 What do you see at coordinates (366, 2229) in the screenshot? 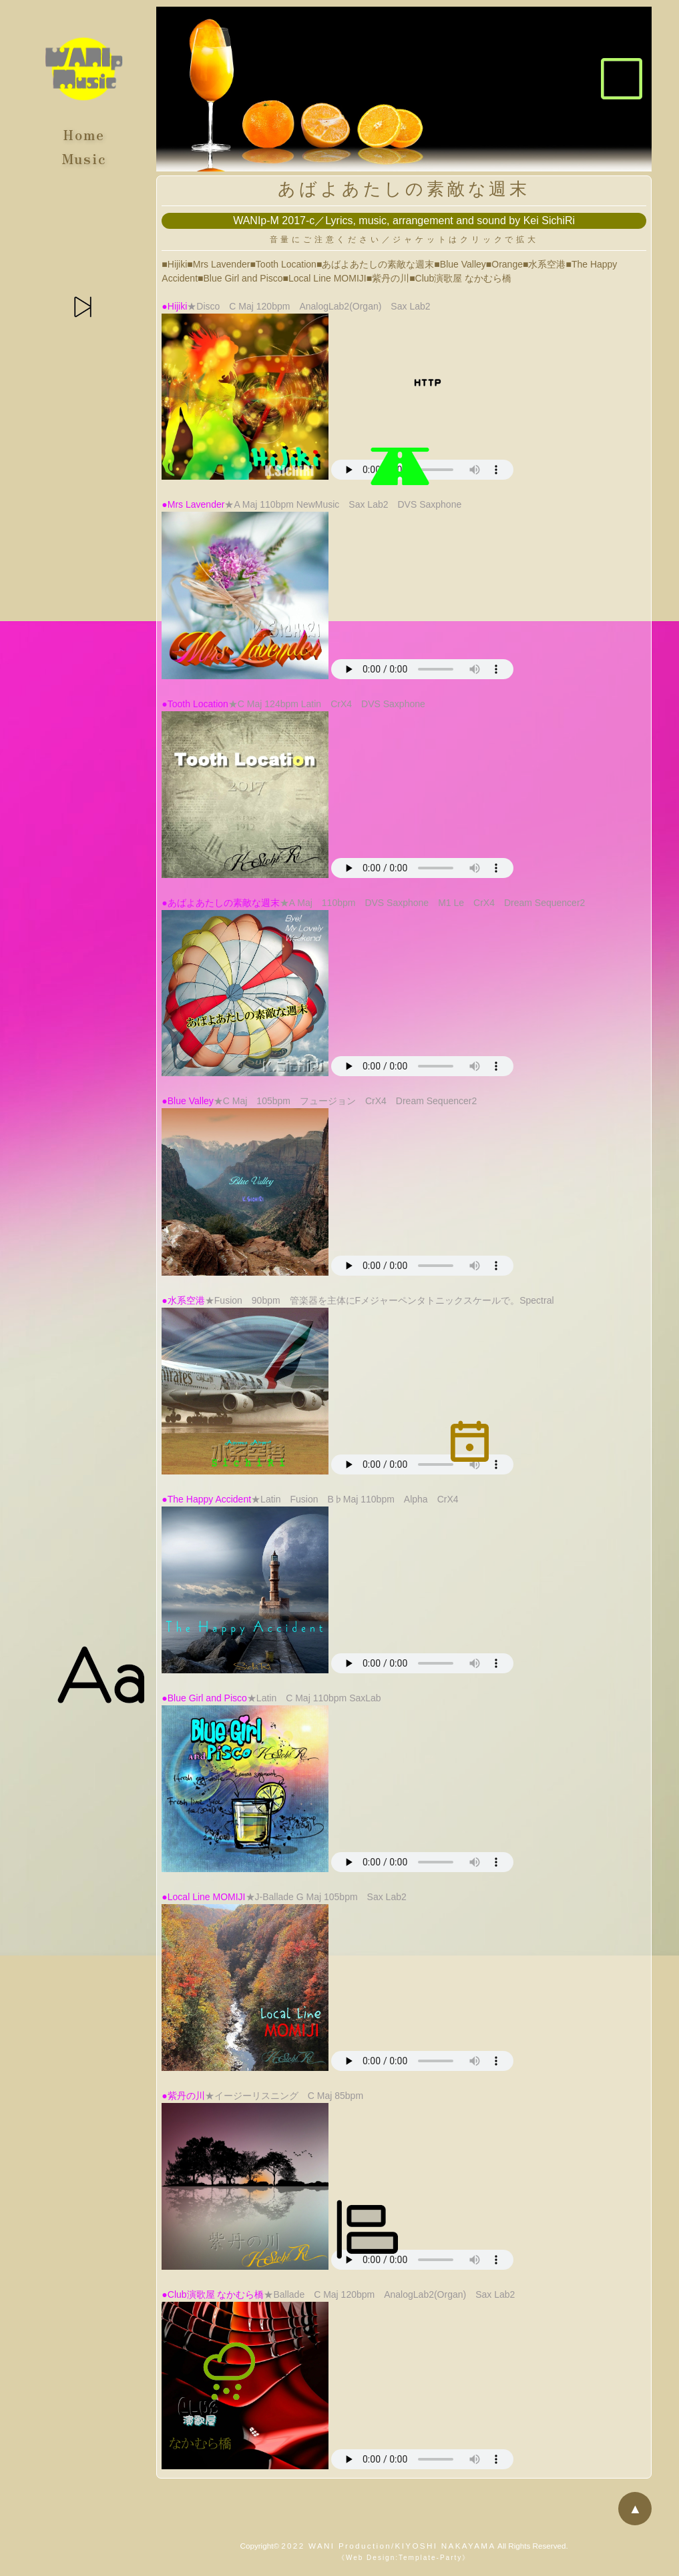
I see `align text or content to the left` at bounding box center [366, 2229].